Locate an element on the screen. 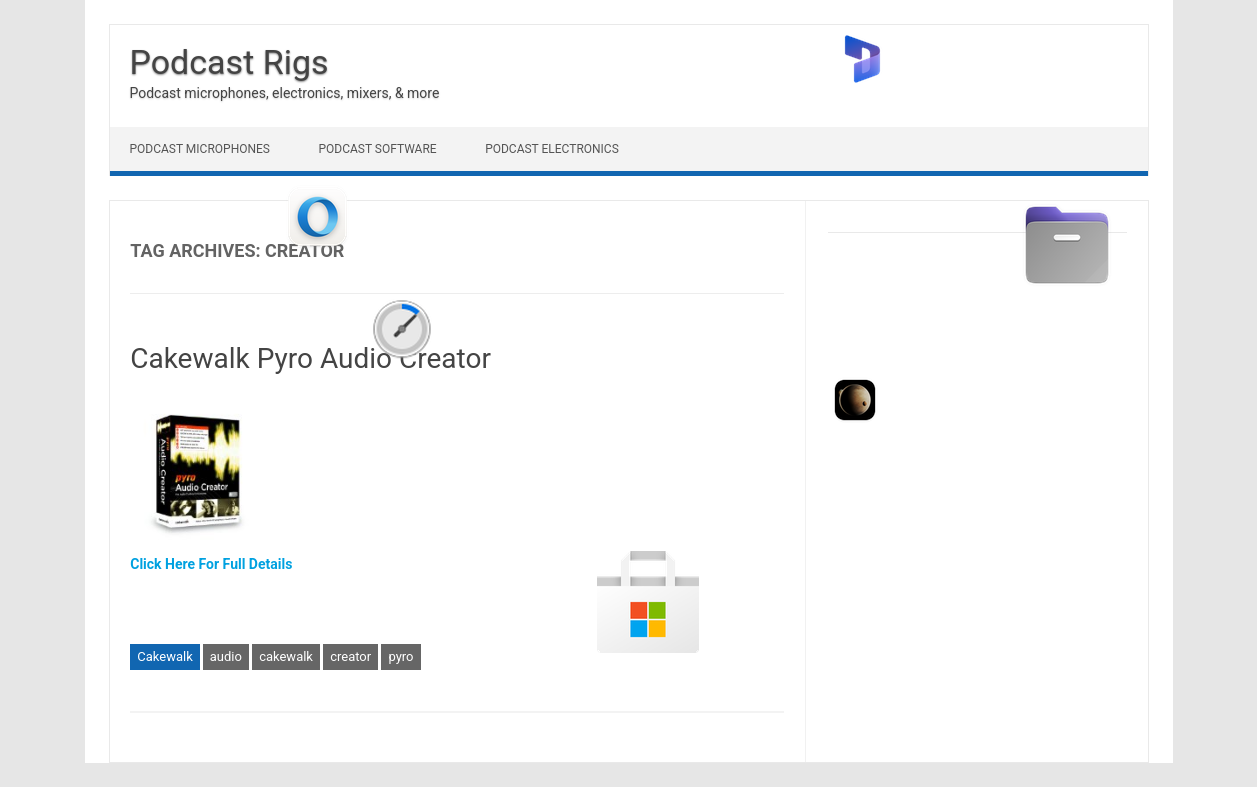  open Microsoft Dynamics app is located at coordinates (863, 59).